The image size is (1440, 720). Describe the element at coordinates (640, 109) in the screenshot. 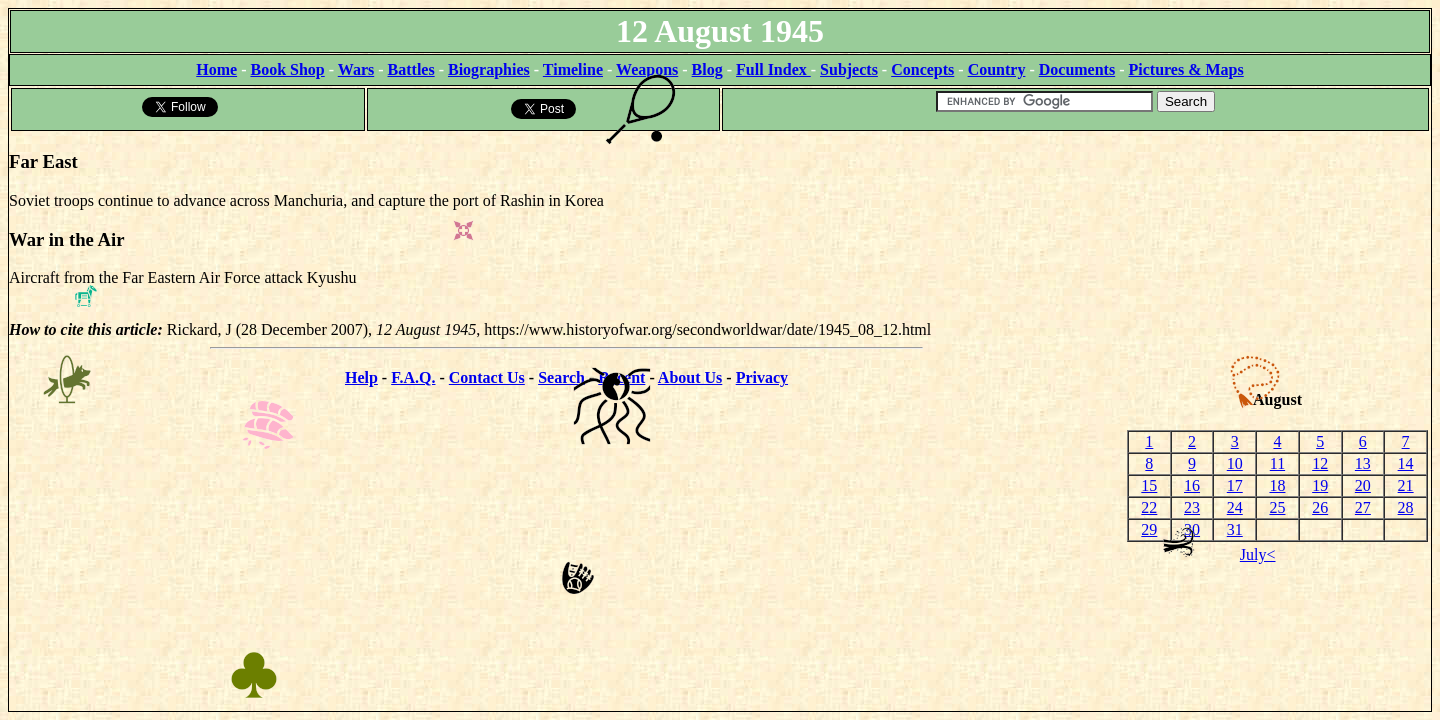

I see `access tennis or racket sports games` at that location.